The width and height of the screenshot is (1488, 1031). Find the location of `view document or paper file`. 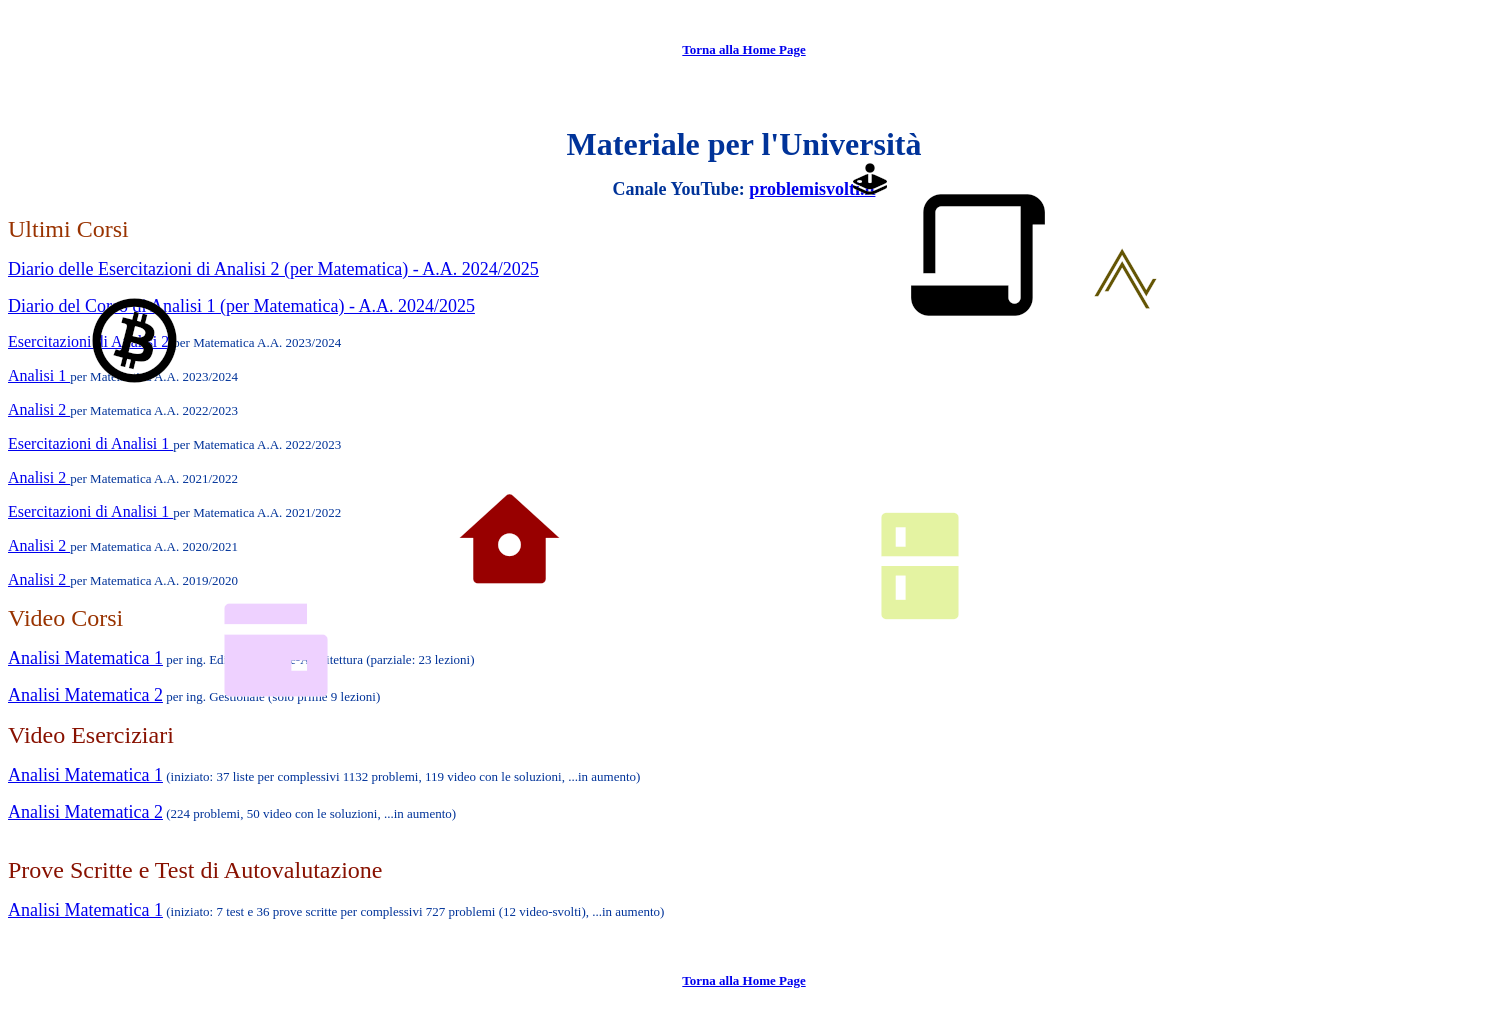

view document or paper file is located at coordinates (978, 255).